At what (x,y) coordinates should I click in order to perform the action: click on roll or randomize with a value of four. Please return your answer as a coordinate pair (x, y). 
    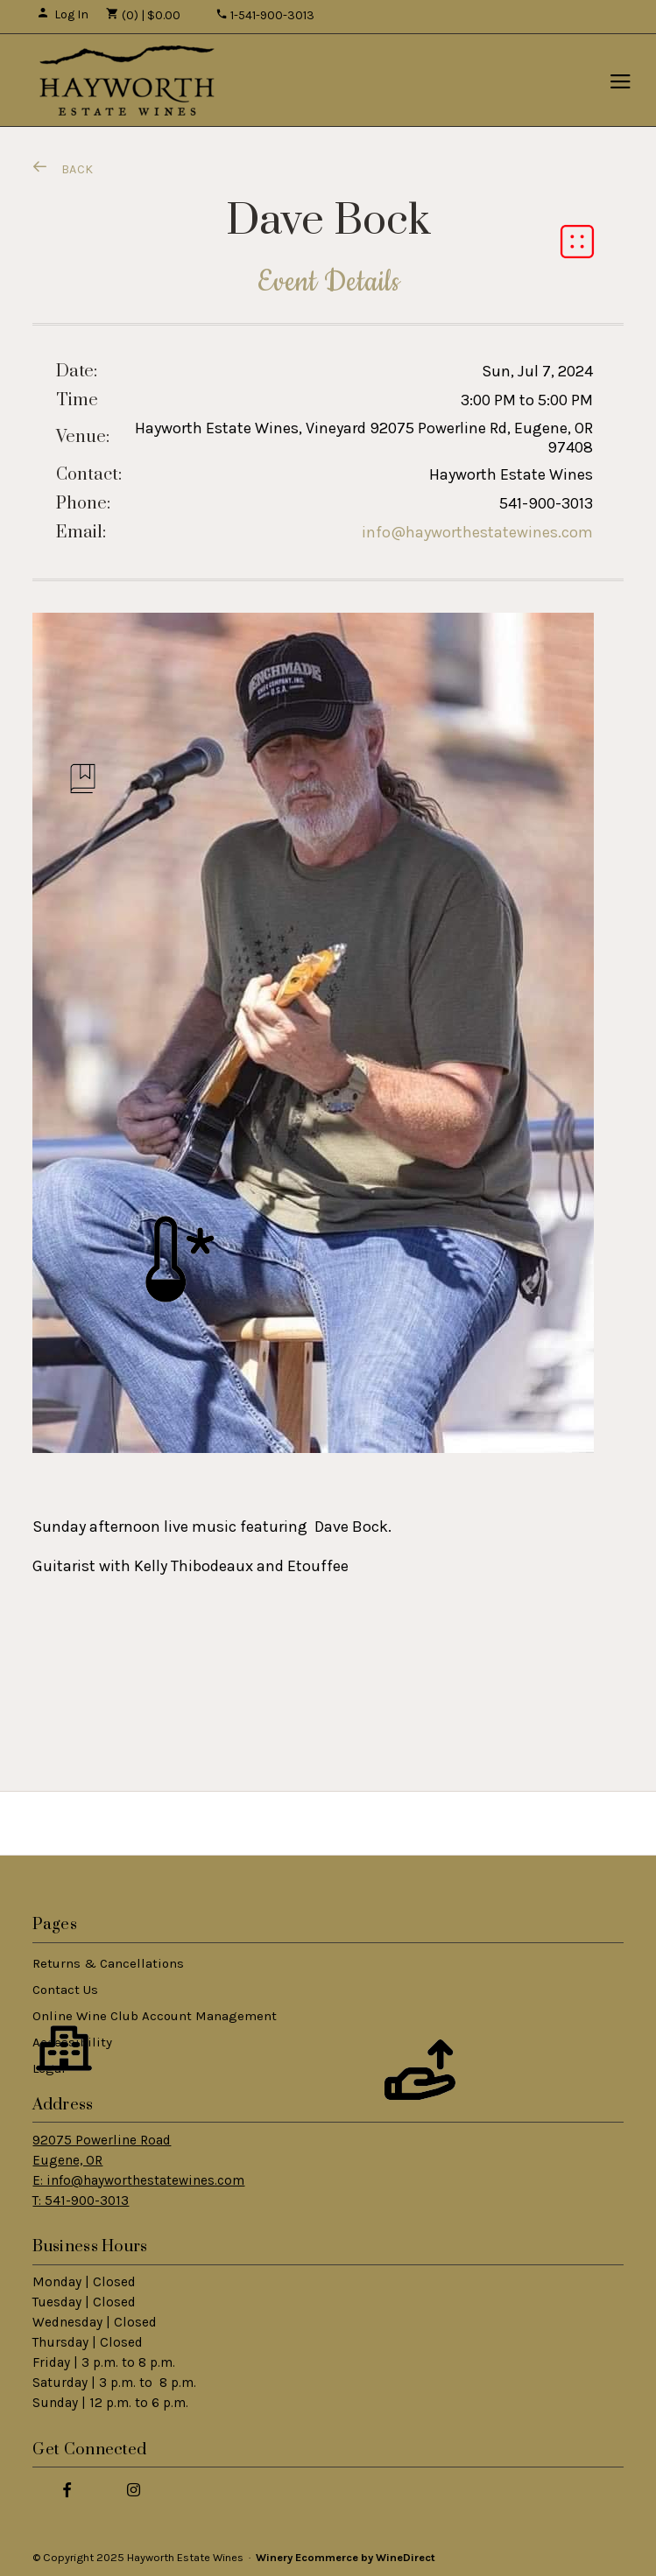
    Looking at the image, I should click on (577, 242).